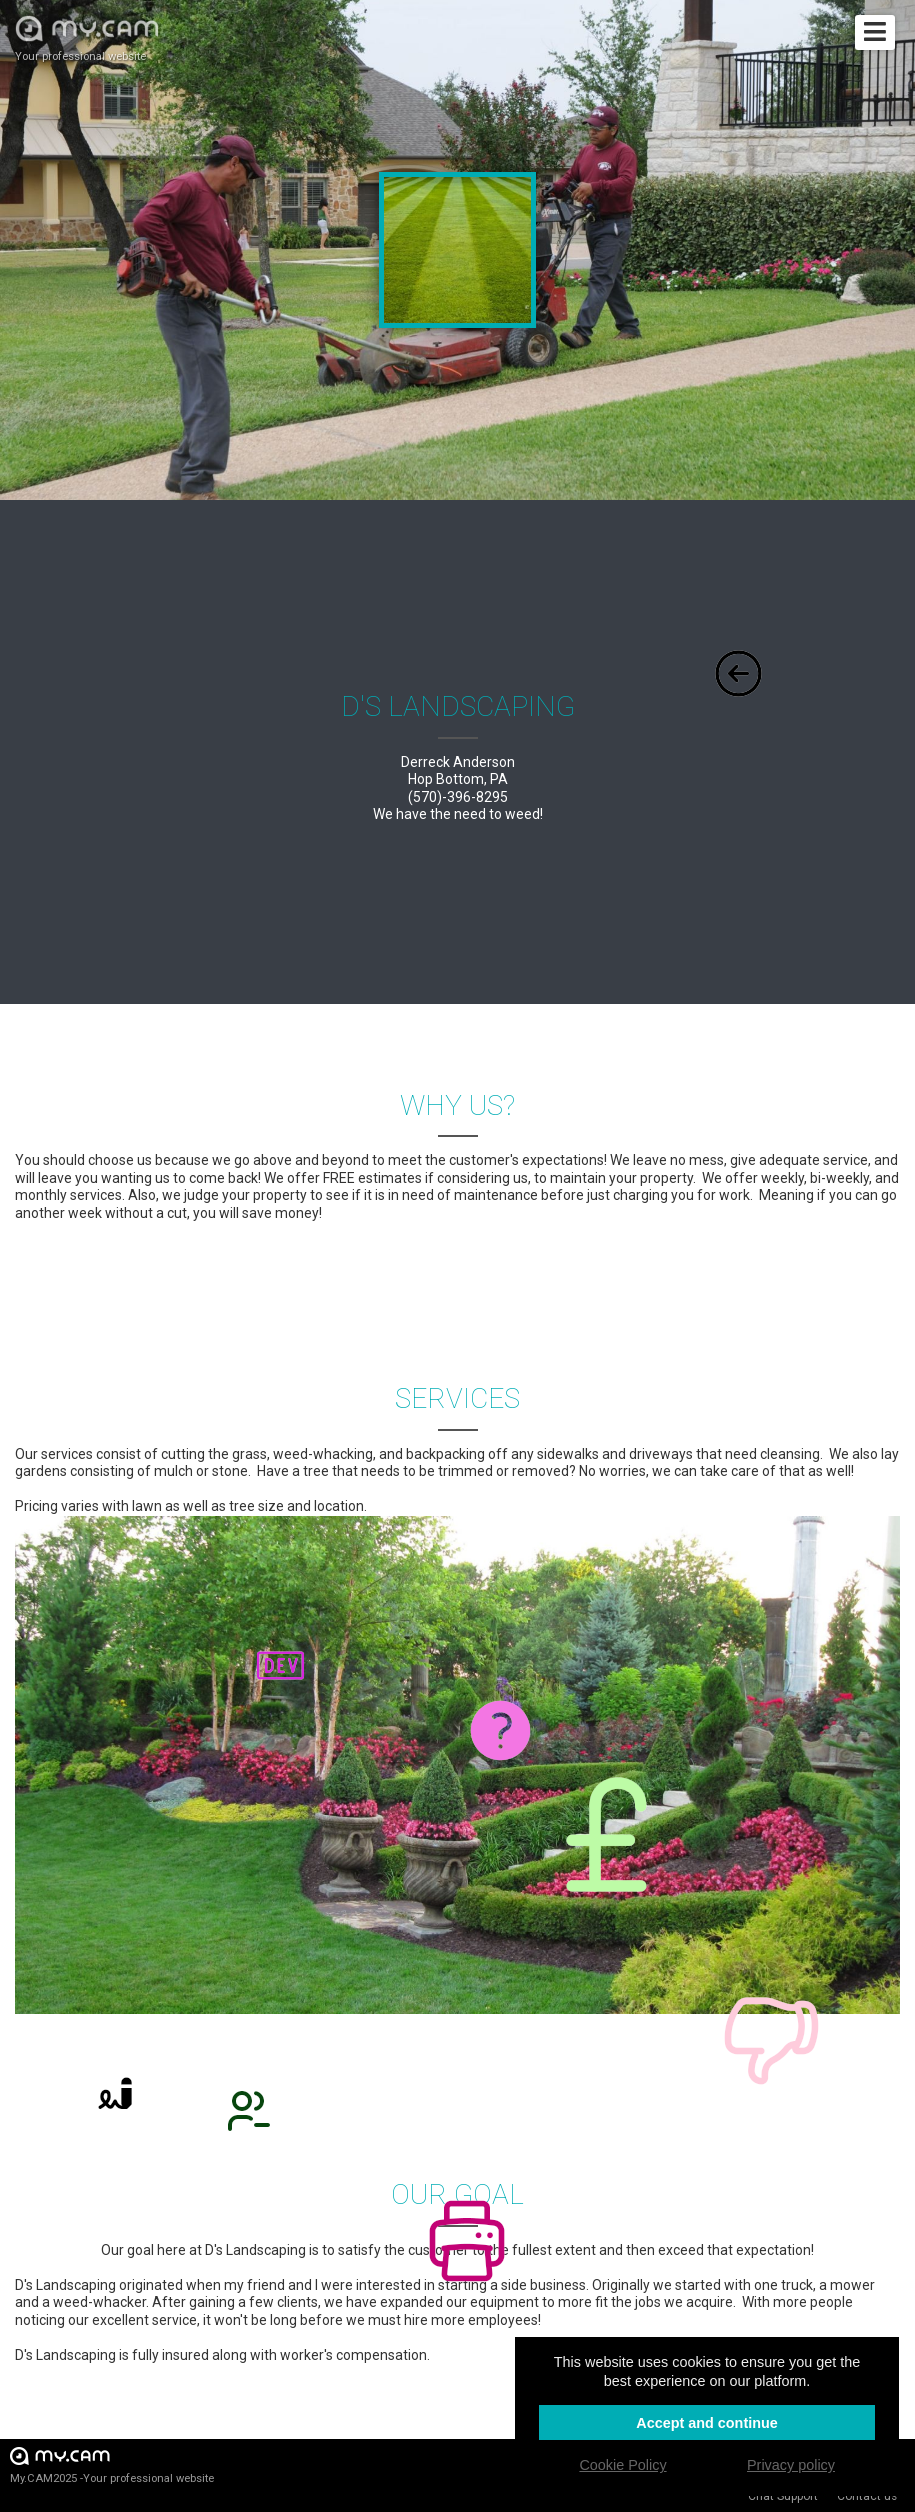 This screenshot has height=2512, width=915. What do you see at coordinates (280, 1665) in the screenshot?
I see `visit the DEV Community platform` at bounding box center [280, 1665].